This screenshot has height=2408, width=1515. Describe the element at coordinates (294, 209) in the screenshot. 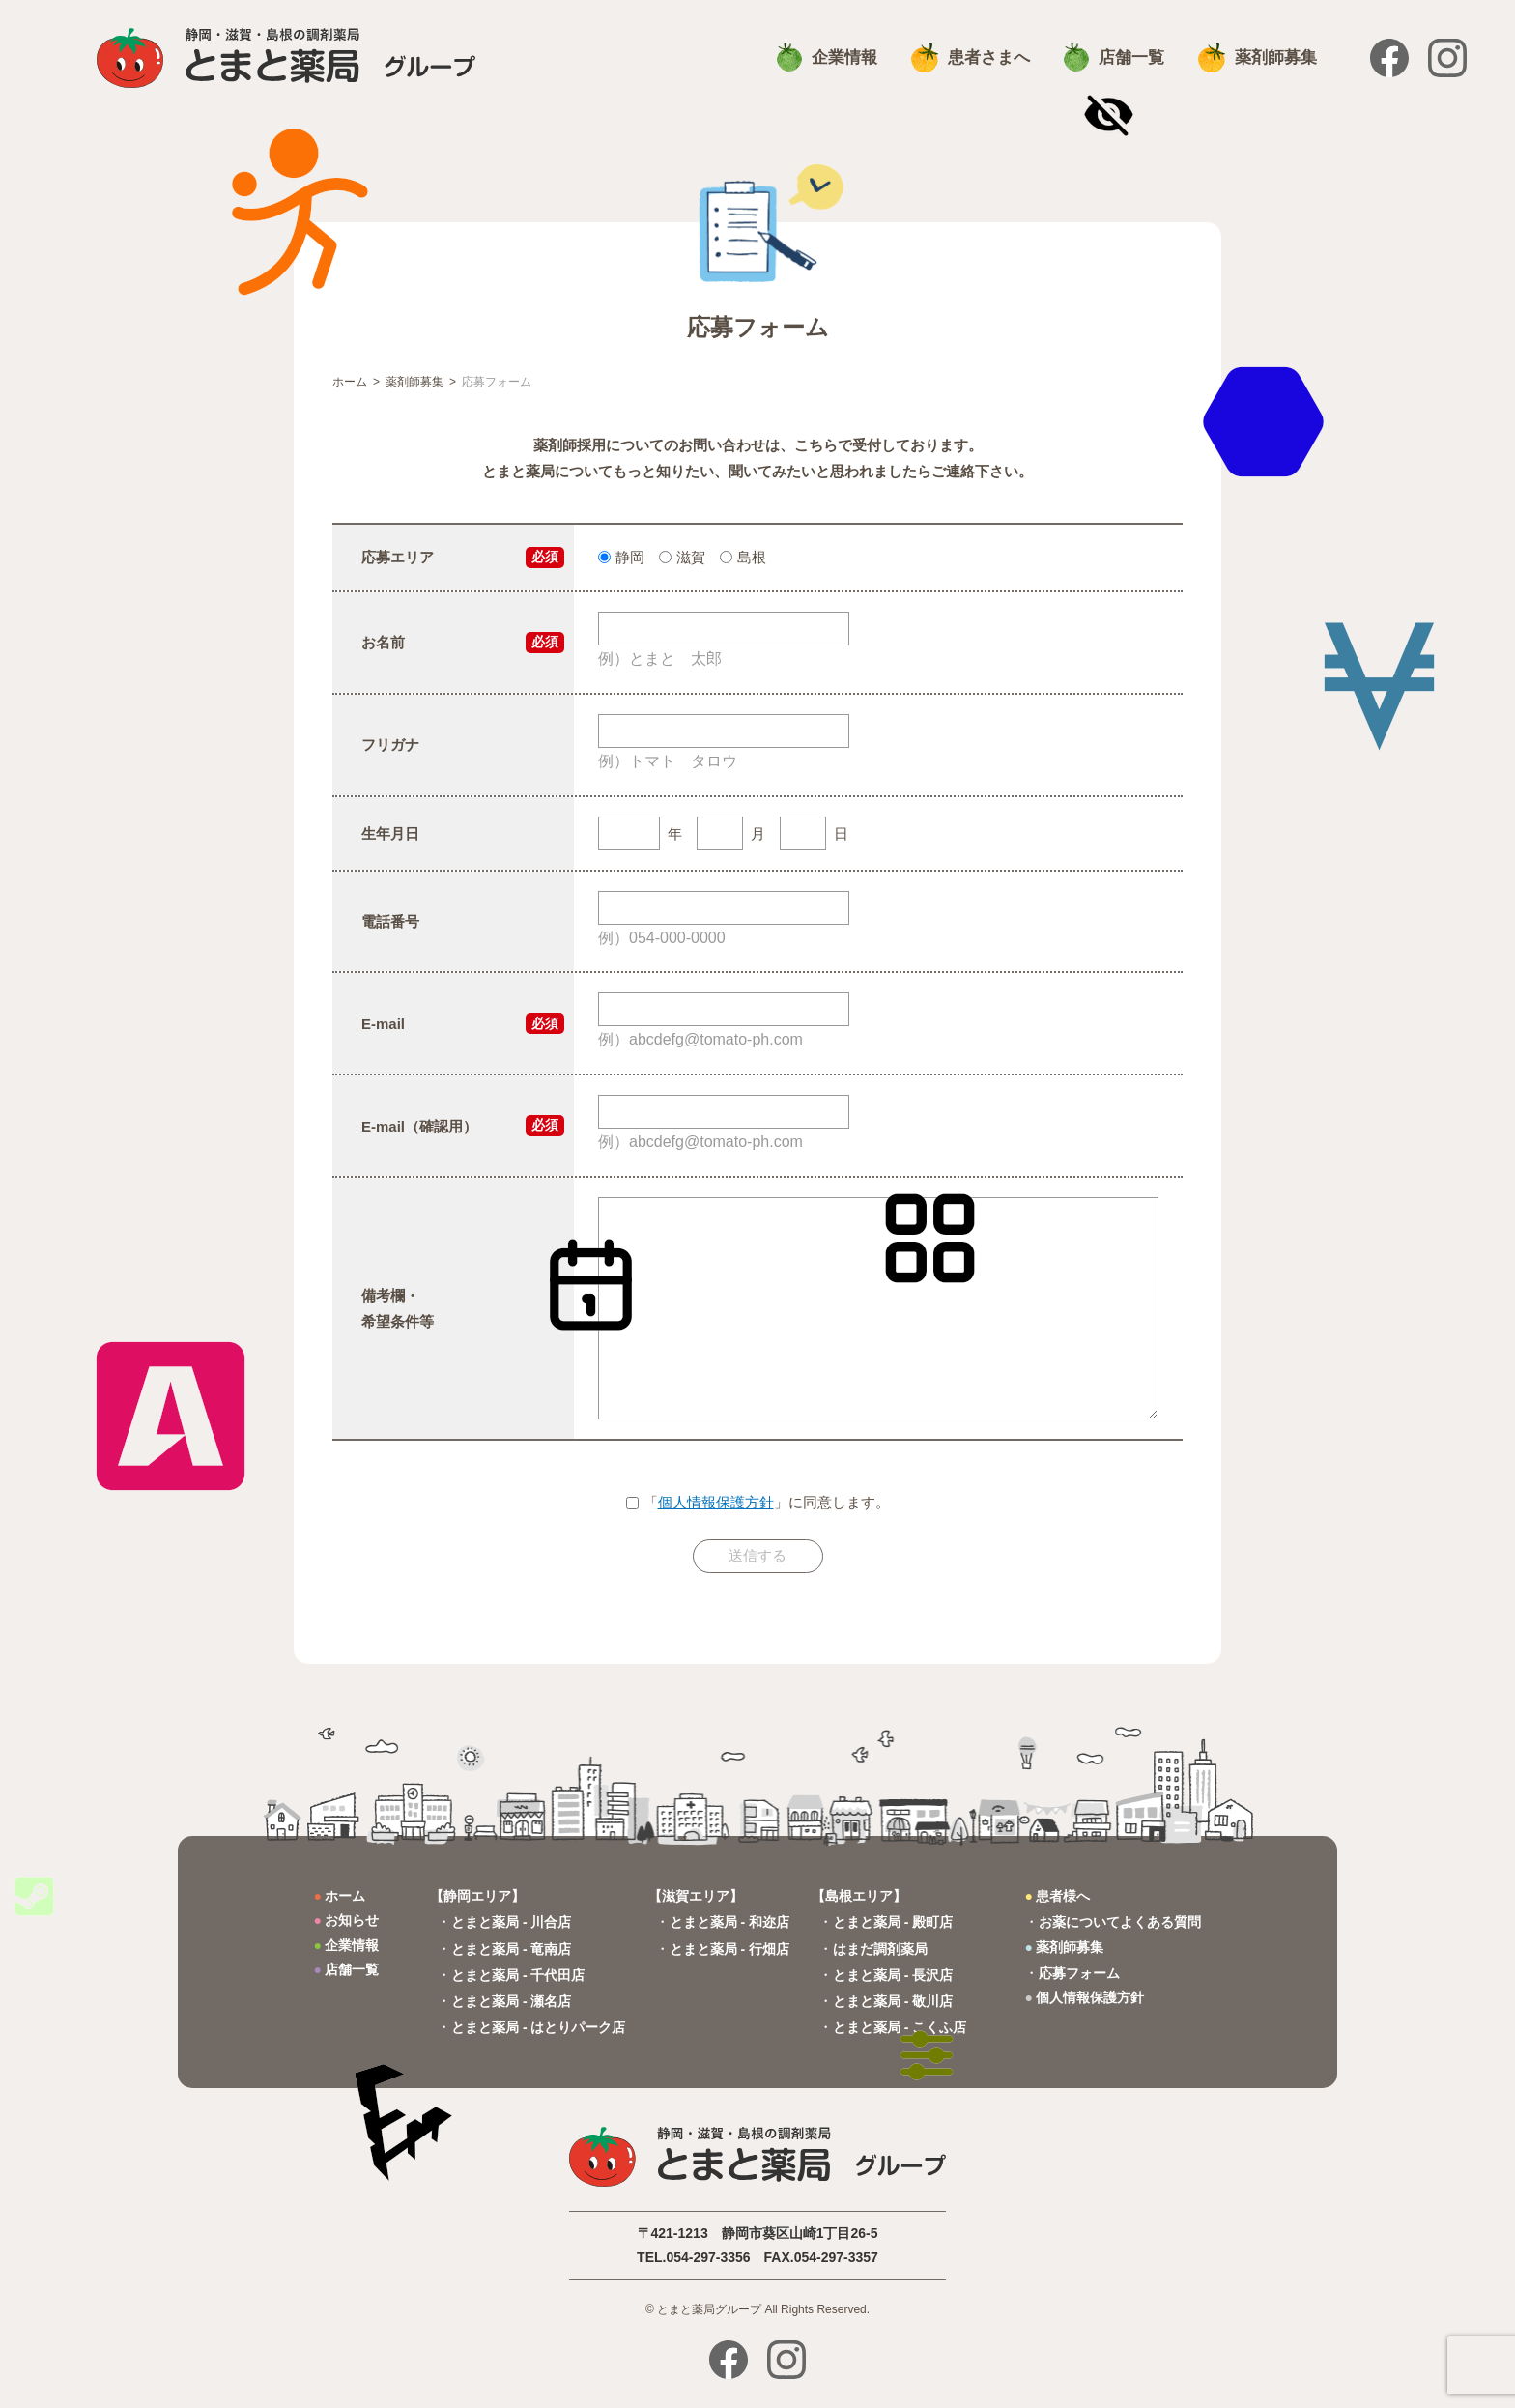

I see `access sports or athletic activities` at that location.